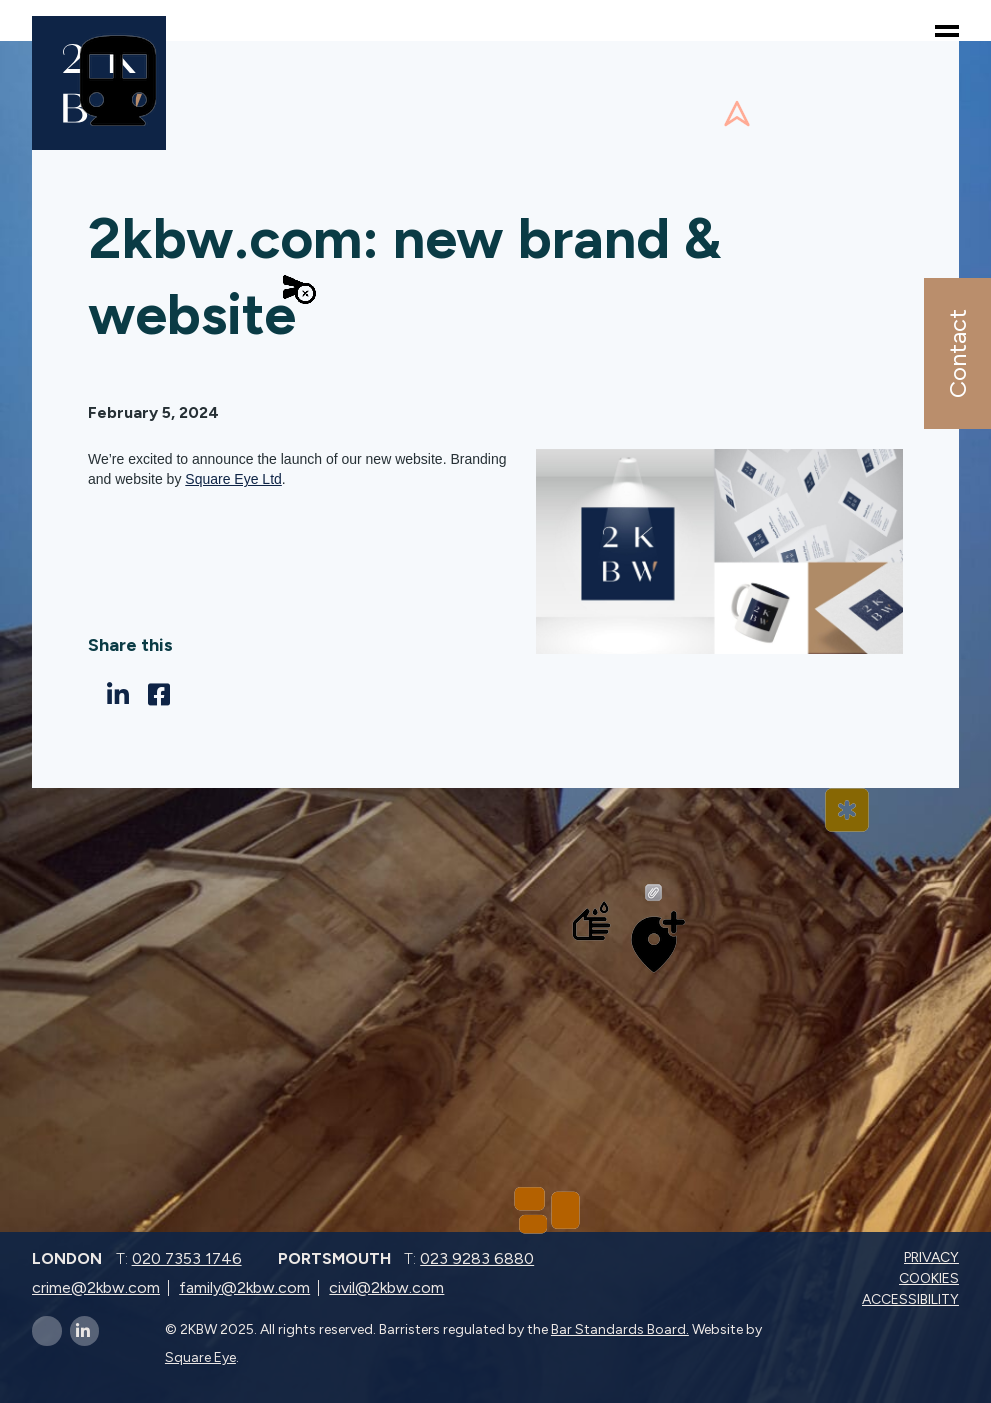 This screenshot has width=991, height=1403. Describe the element at coordinates (653, 892) in the screenshot. I see `open office or productivity applications` at that location.